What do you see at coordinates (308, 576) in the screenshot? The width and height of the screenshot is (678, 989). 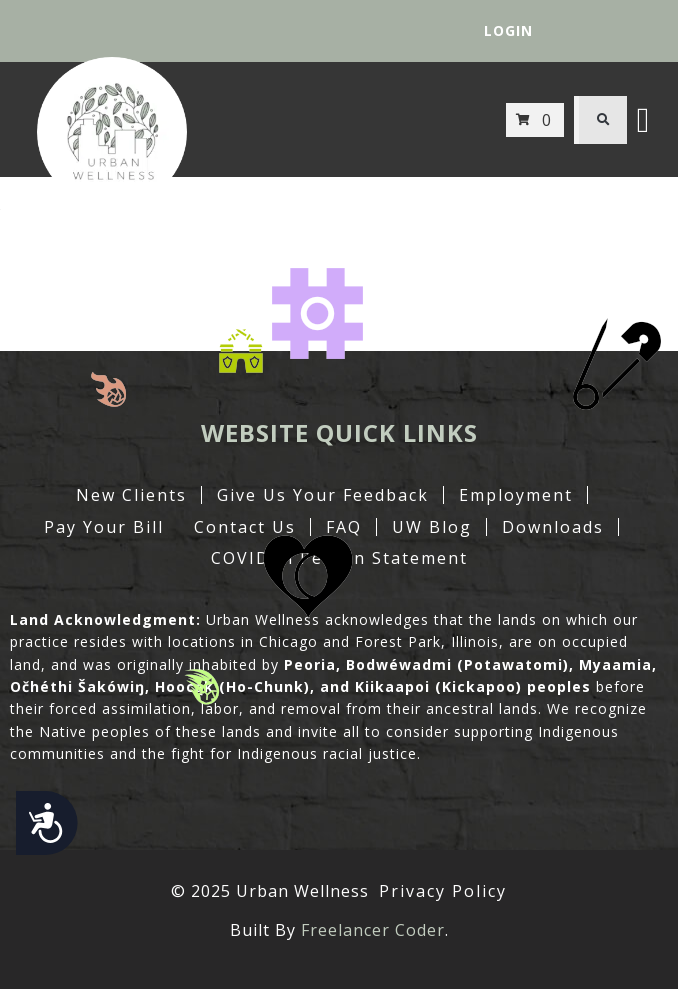 I see `favorite or like a game item` at bounding box center [308, 576].